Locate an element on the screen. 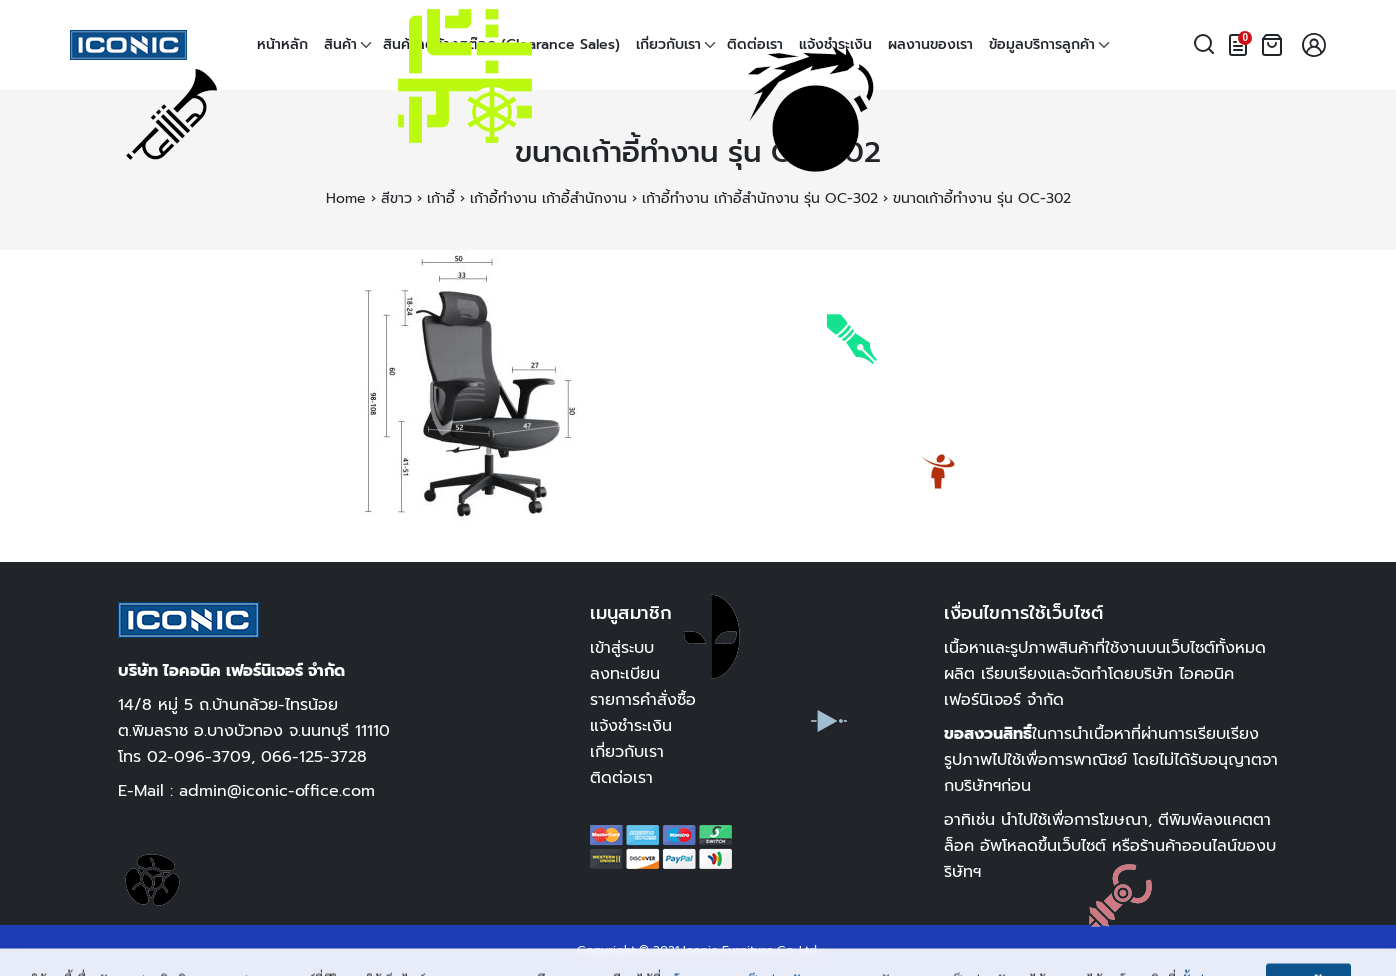  play sound or audio notification is located at coordinates (171, 114).